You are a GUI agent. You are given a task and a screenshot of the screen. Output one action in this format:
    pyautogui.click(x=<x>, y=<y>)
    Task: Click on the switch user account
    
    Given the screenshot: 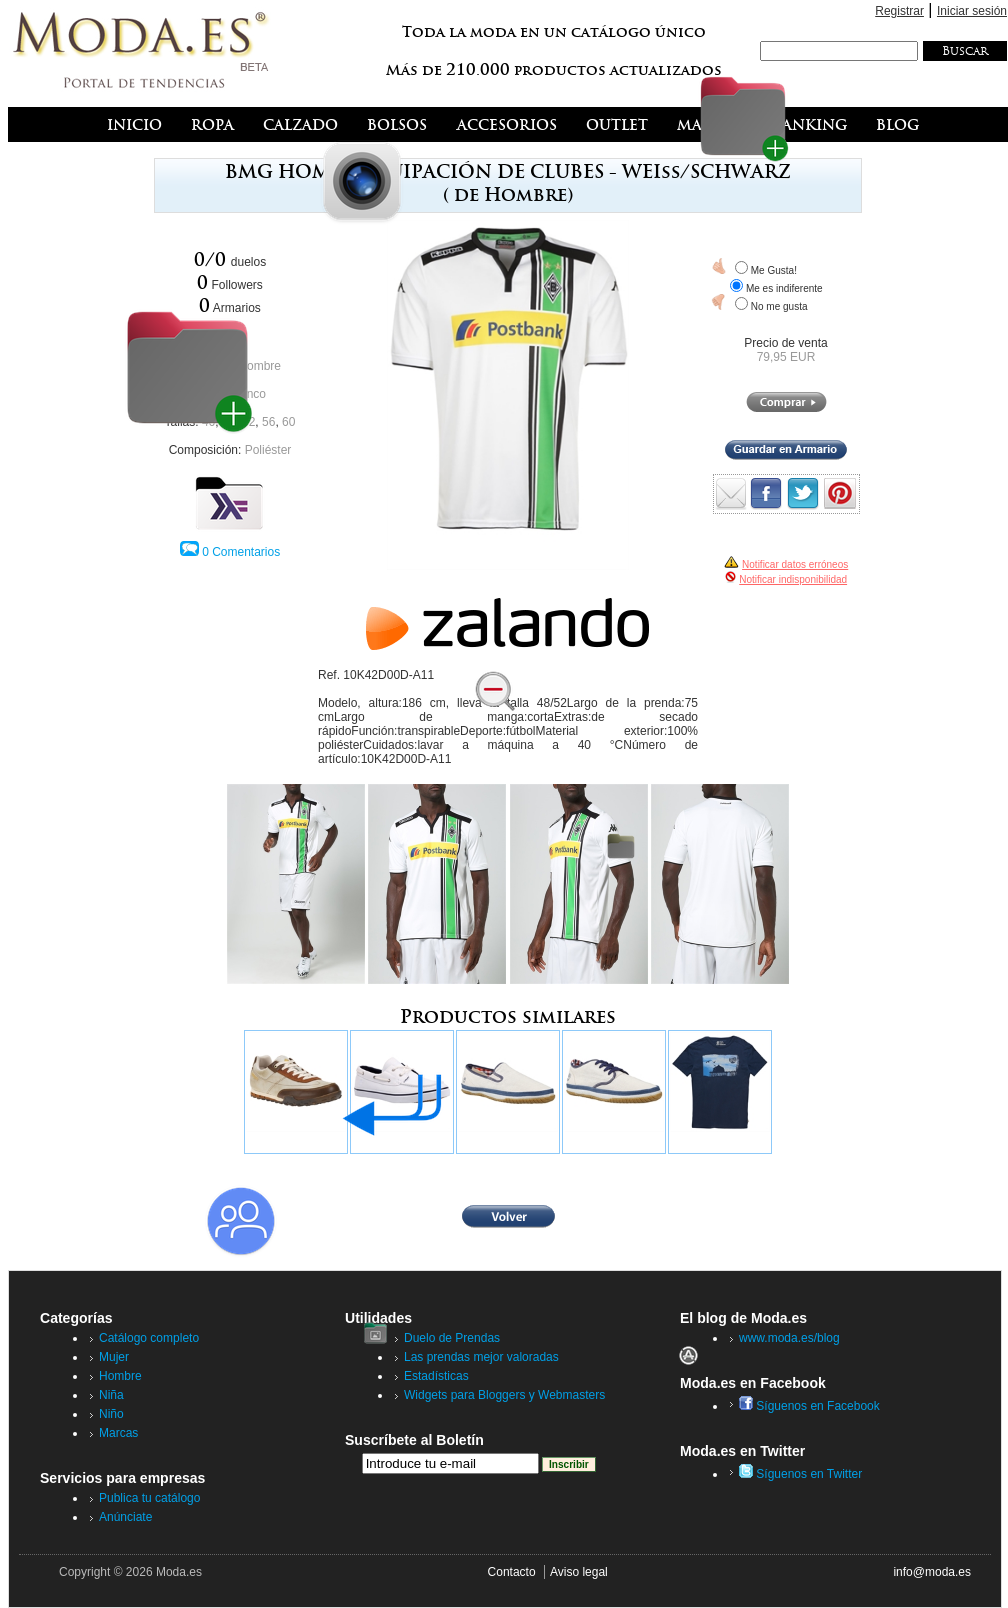 What is the action you would take?
    pyautogui.click(x=241, y=1221)
    